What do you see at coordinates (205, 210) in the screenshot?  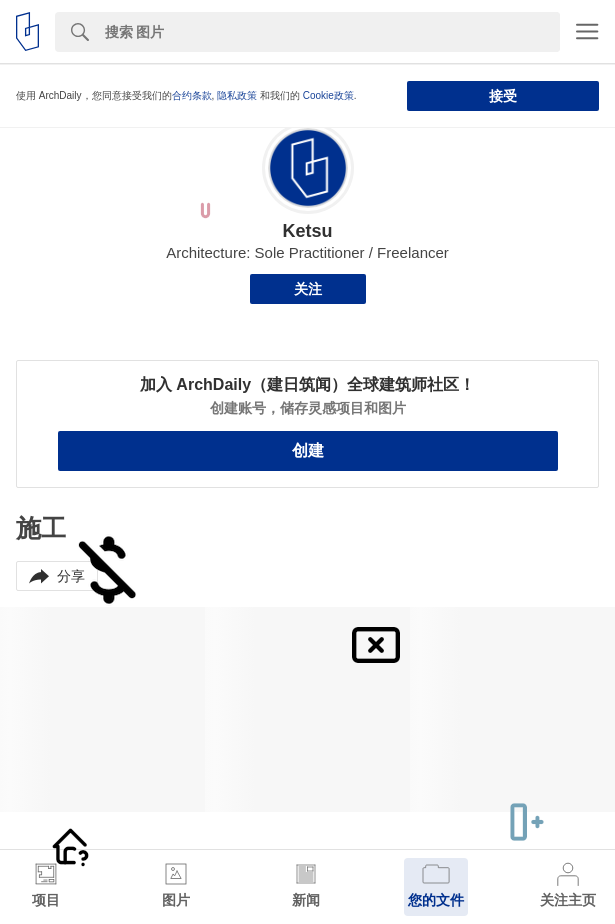 I see `indicates an item starting with the letter u` at bounding box center [205, 210].